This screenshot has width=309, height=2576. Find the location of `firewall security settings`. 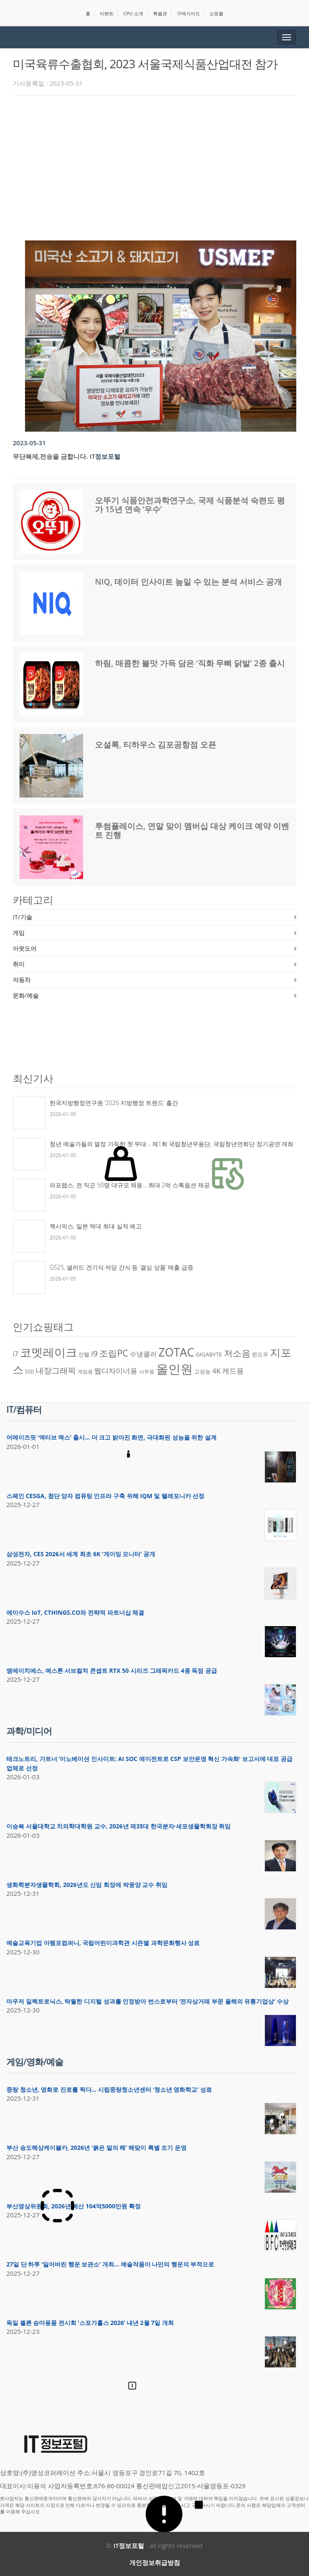

firewall security settings is located at coordinates (227, 1173).